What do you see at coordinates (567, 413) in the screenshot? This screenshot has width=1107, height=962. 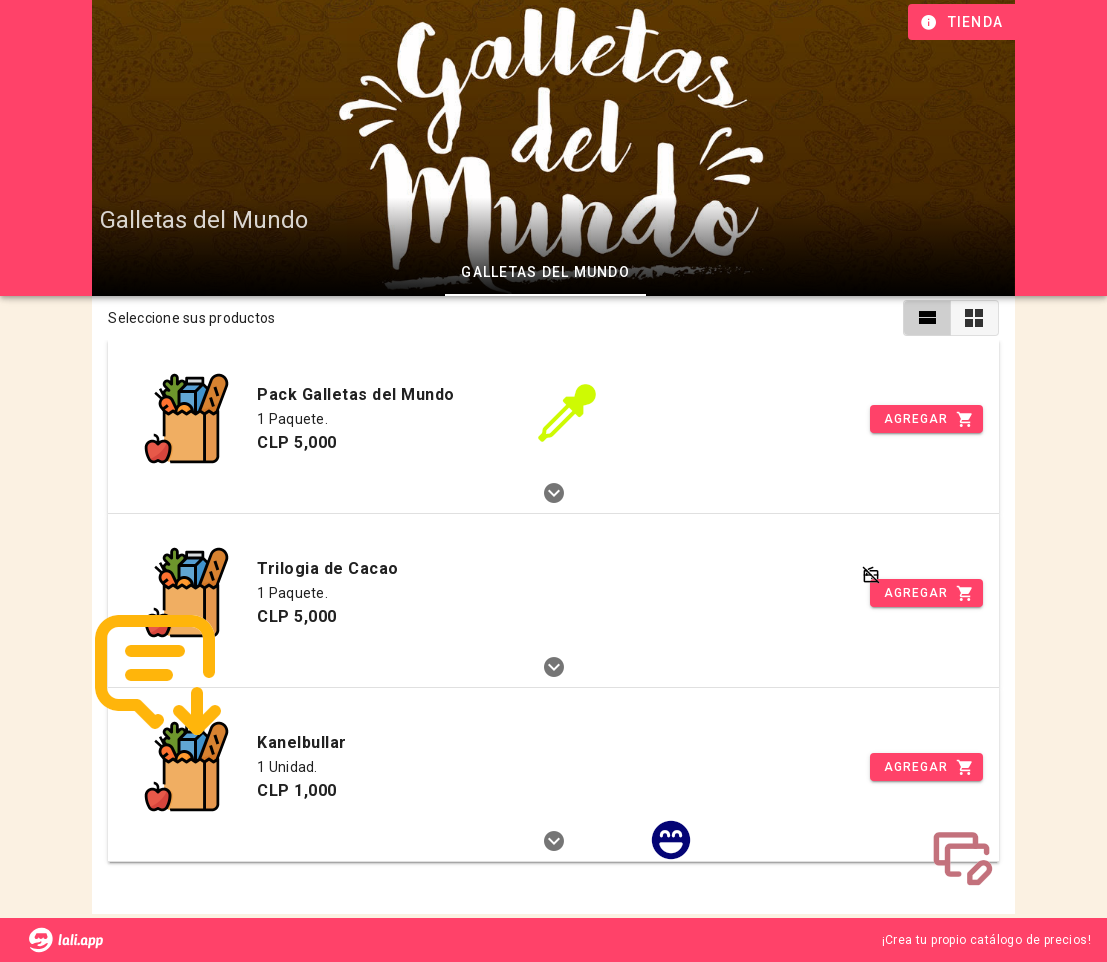 I see `pick a color from the canvas` at bounding box center [567, 413].